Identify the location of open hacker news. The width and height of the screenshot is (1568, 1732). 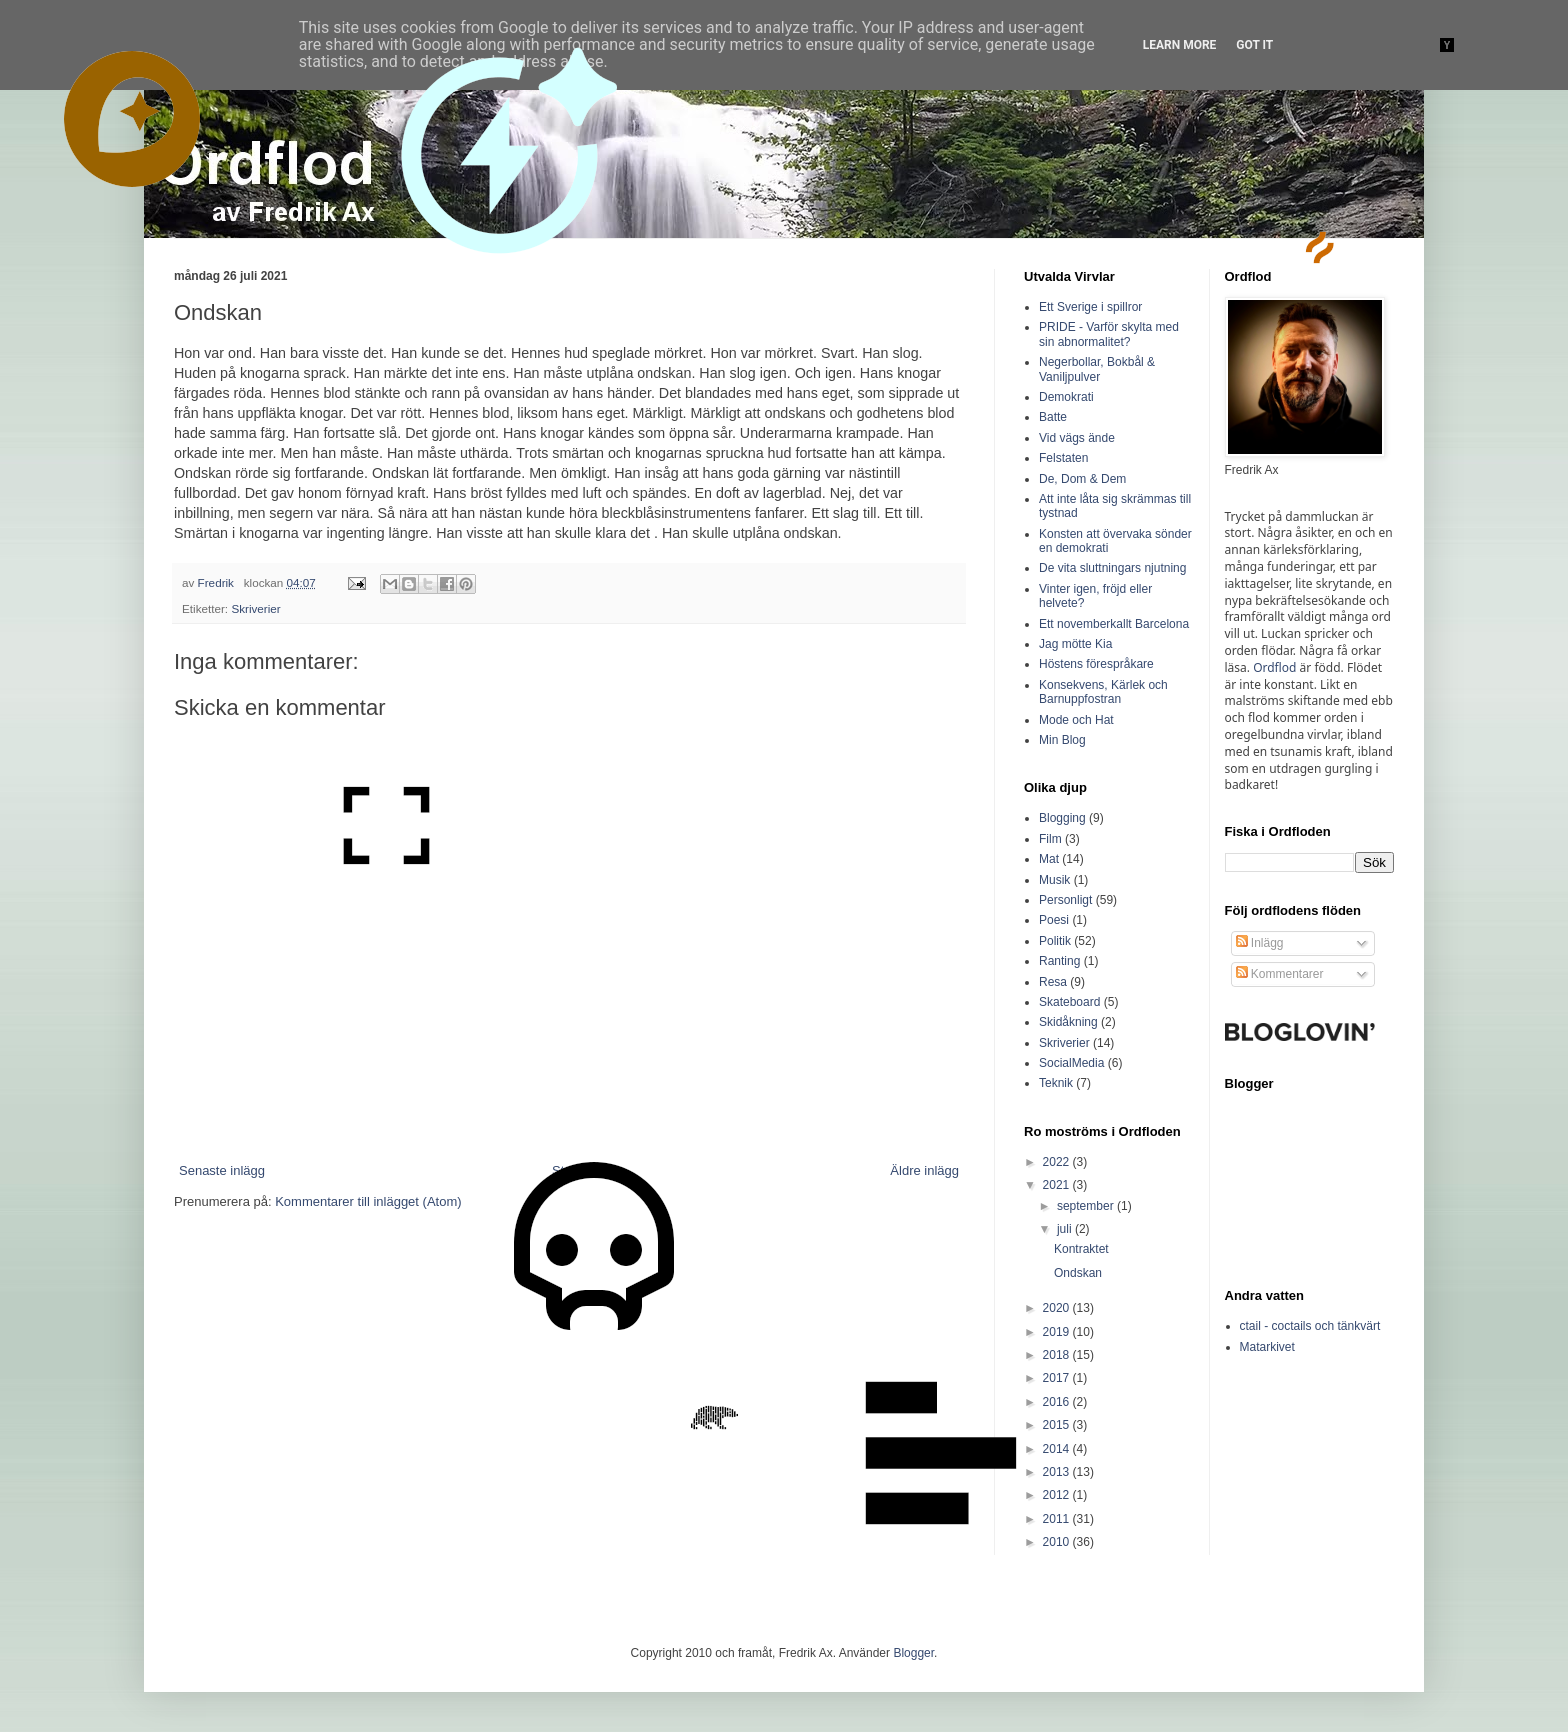
(1447, 45).